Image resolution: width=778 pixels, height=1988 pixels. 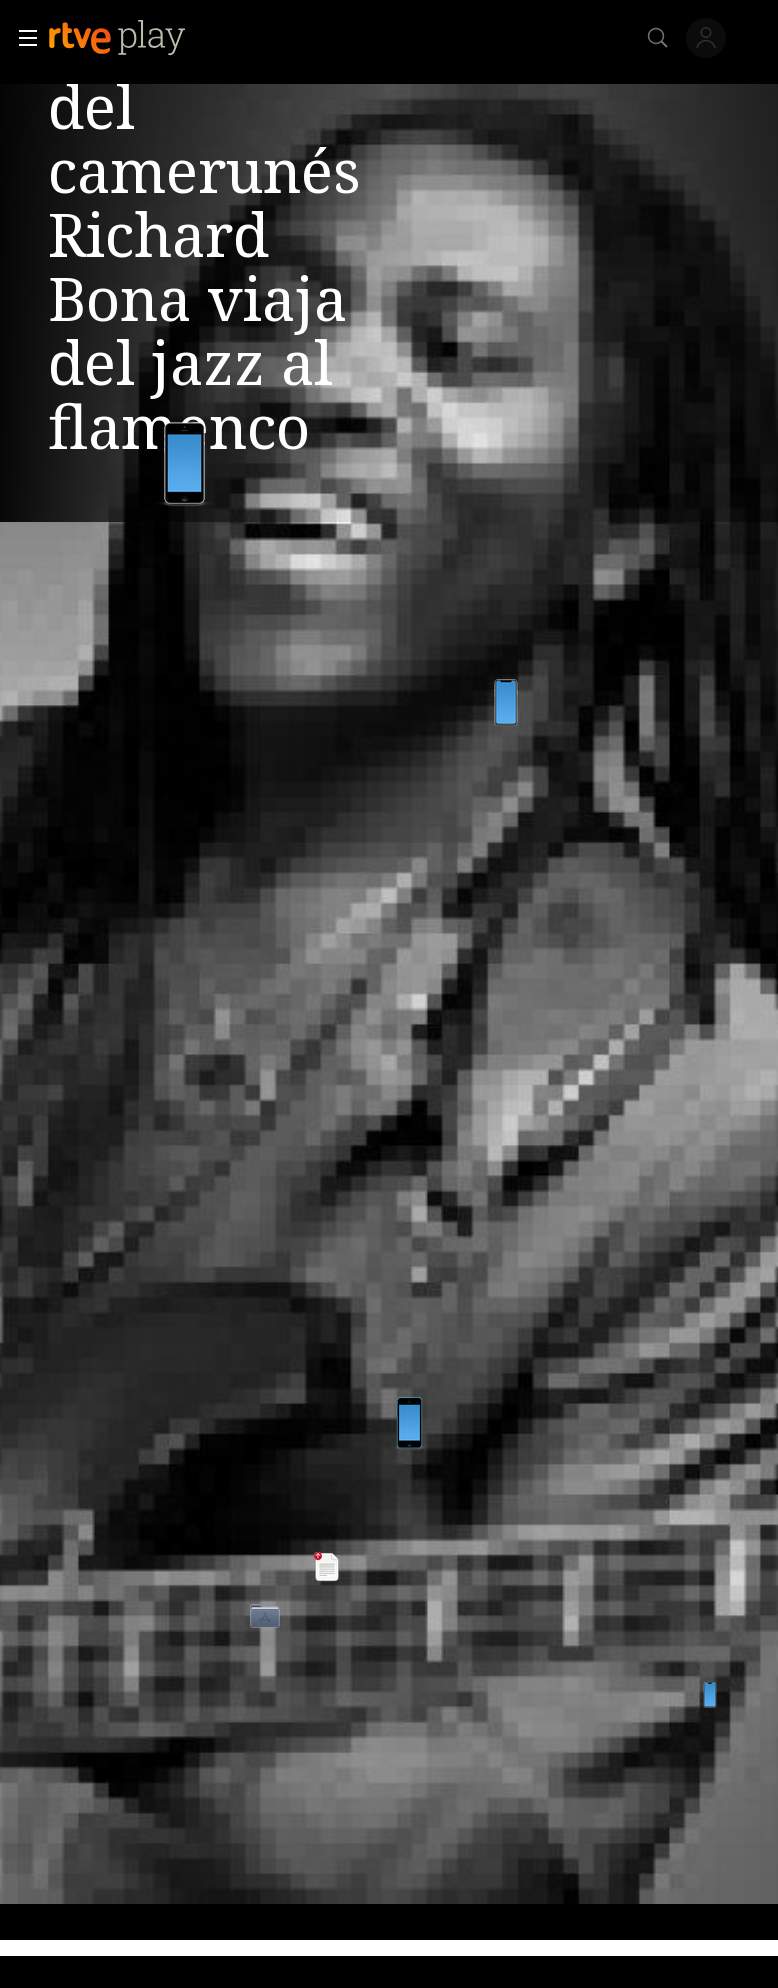 What do you see at coordinates (409, 1423) in the screenshot?
I see `iPhone 5c device icon for system identification` at bounding box center [409, 1423].